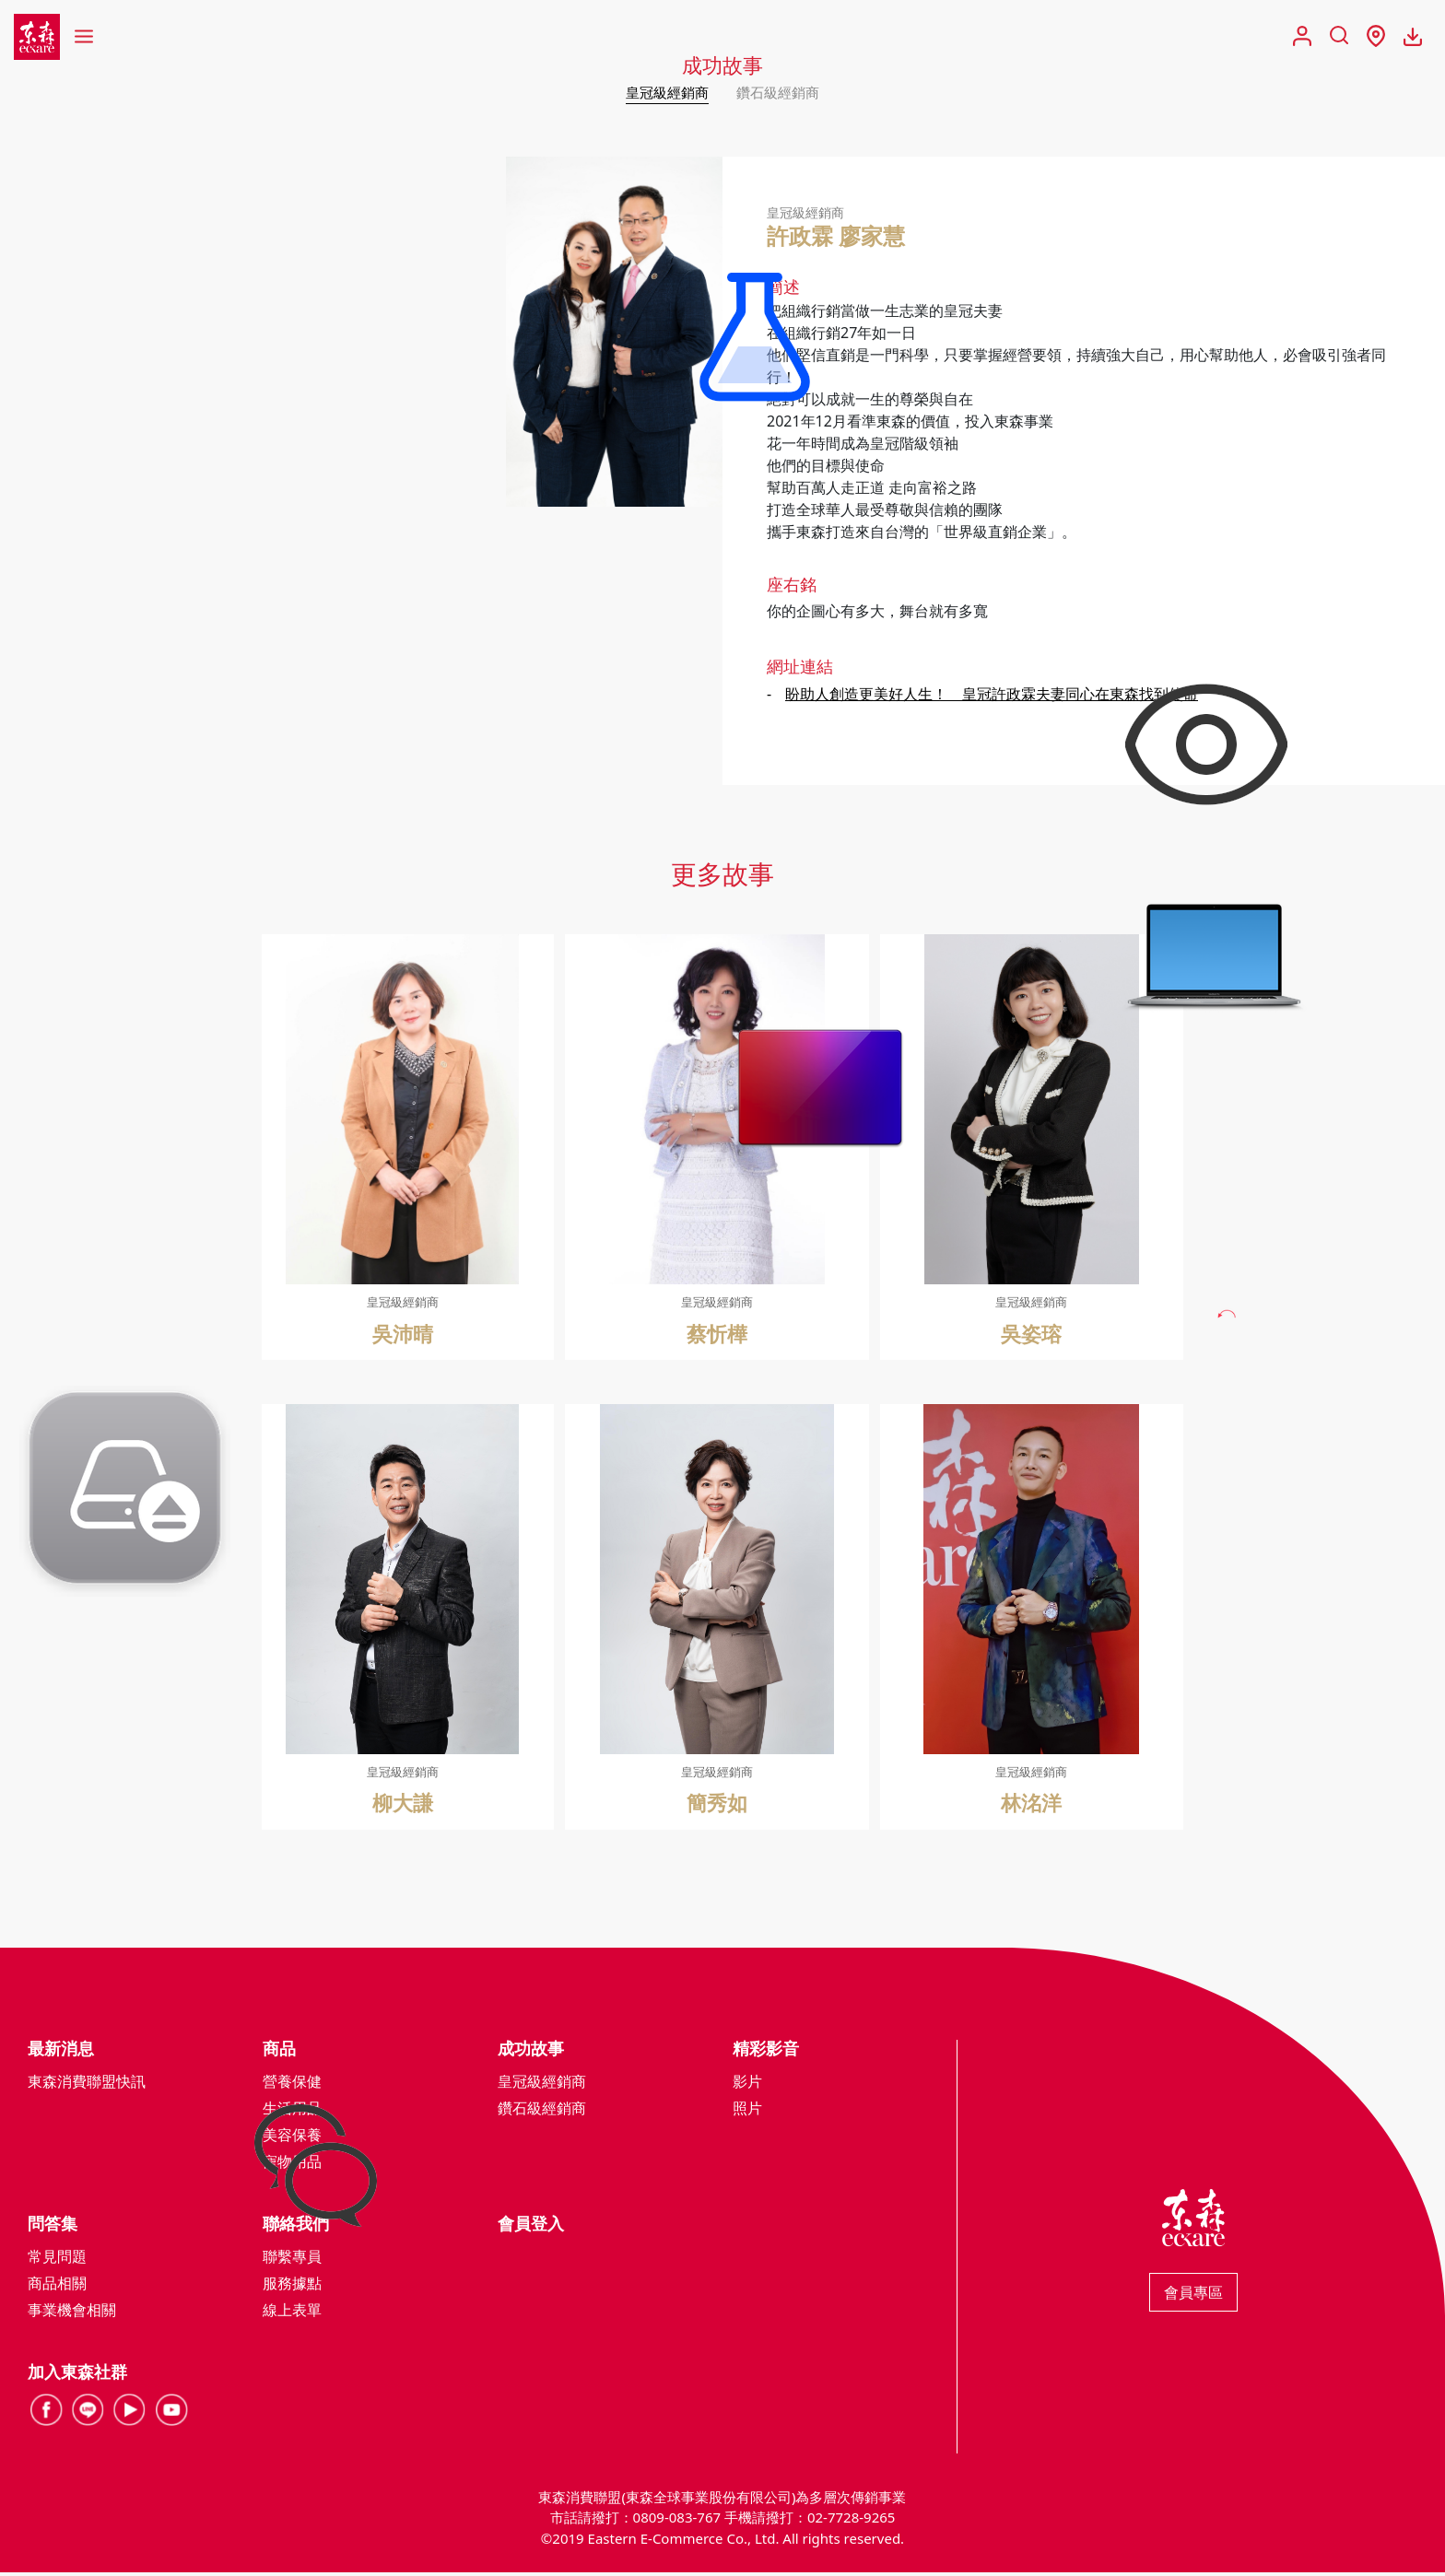 The width and height of the screenshot is (1445, 2576). I want to click on undo the last action, so click(1227, 1314).